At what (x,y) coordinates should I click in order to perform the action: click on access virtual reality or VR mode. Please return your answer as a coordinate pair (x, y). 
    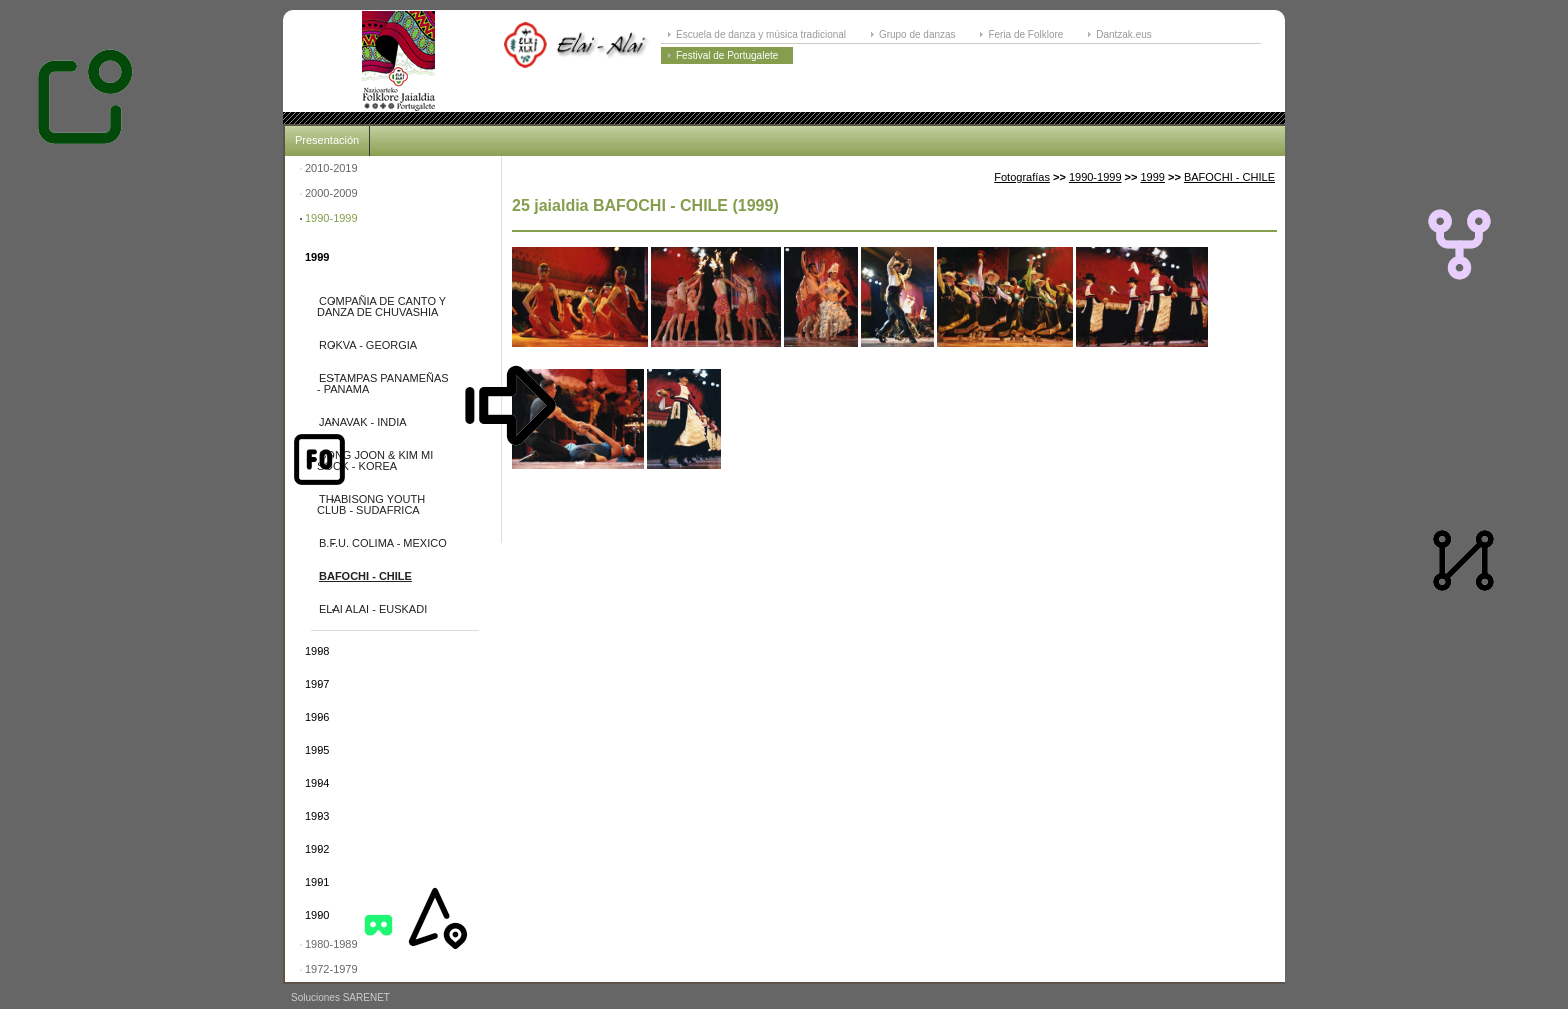
    Looking at the image, I should click on (378, 924).